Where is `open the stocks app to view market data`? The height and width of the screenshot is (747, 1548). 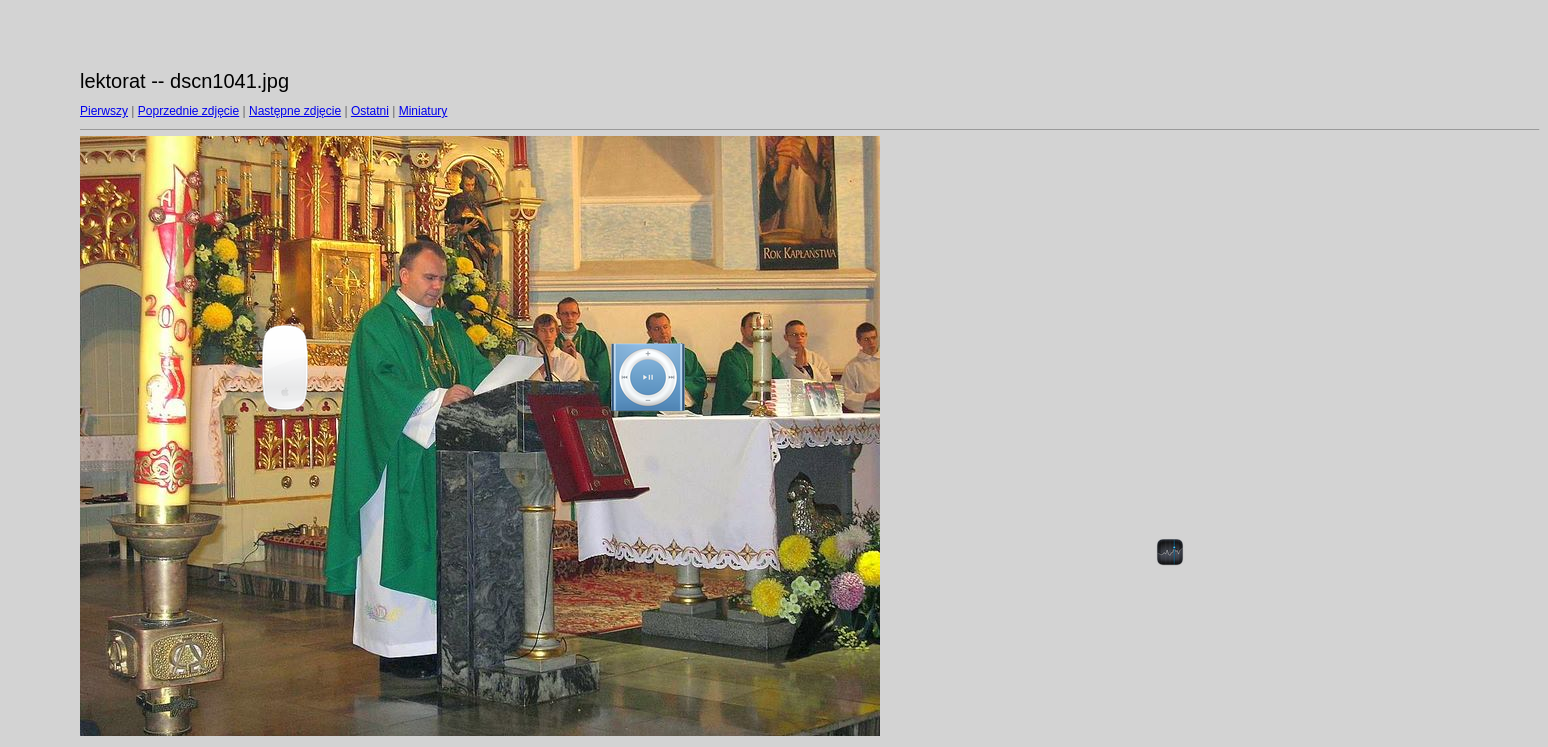 open the stocks app to view market data is located at coordinates (1170, 552).